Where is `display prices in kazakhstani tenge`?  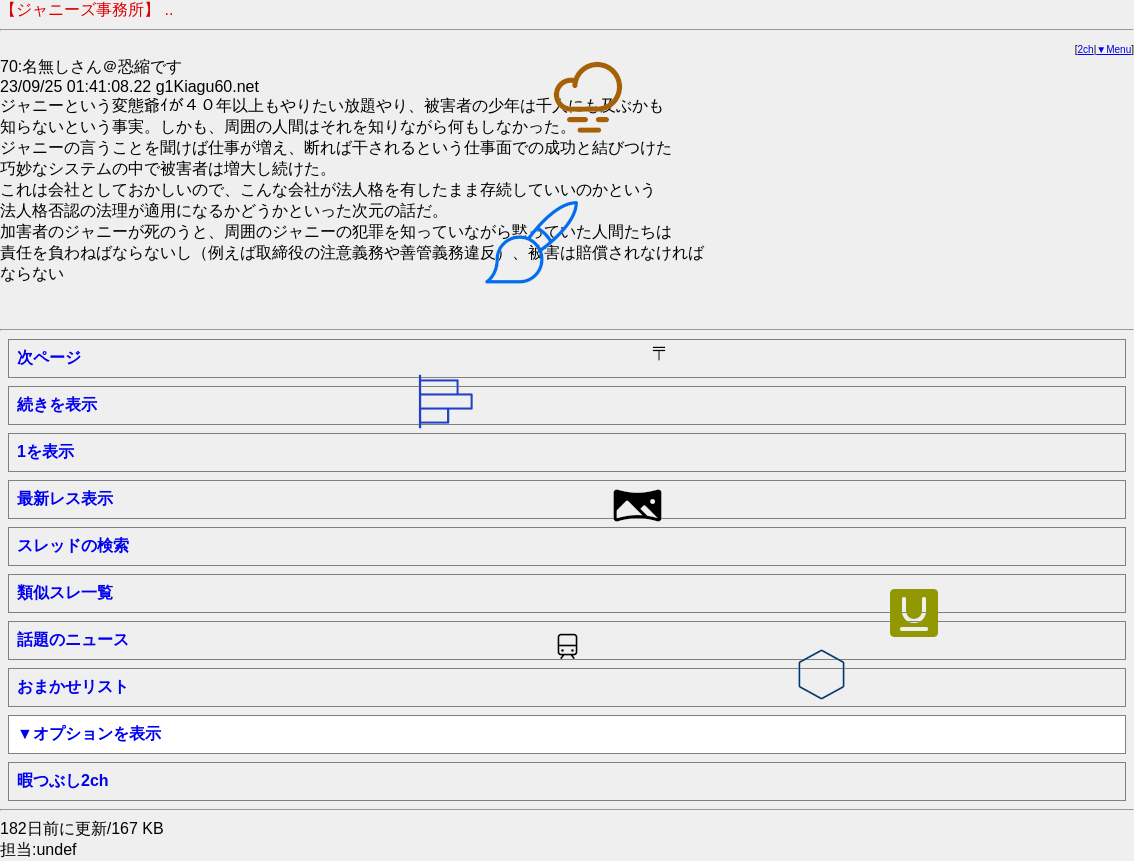 display prices in kazakhstani tenge is located at coordinates (659, 353).